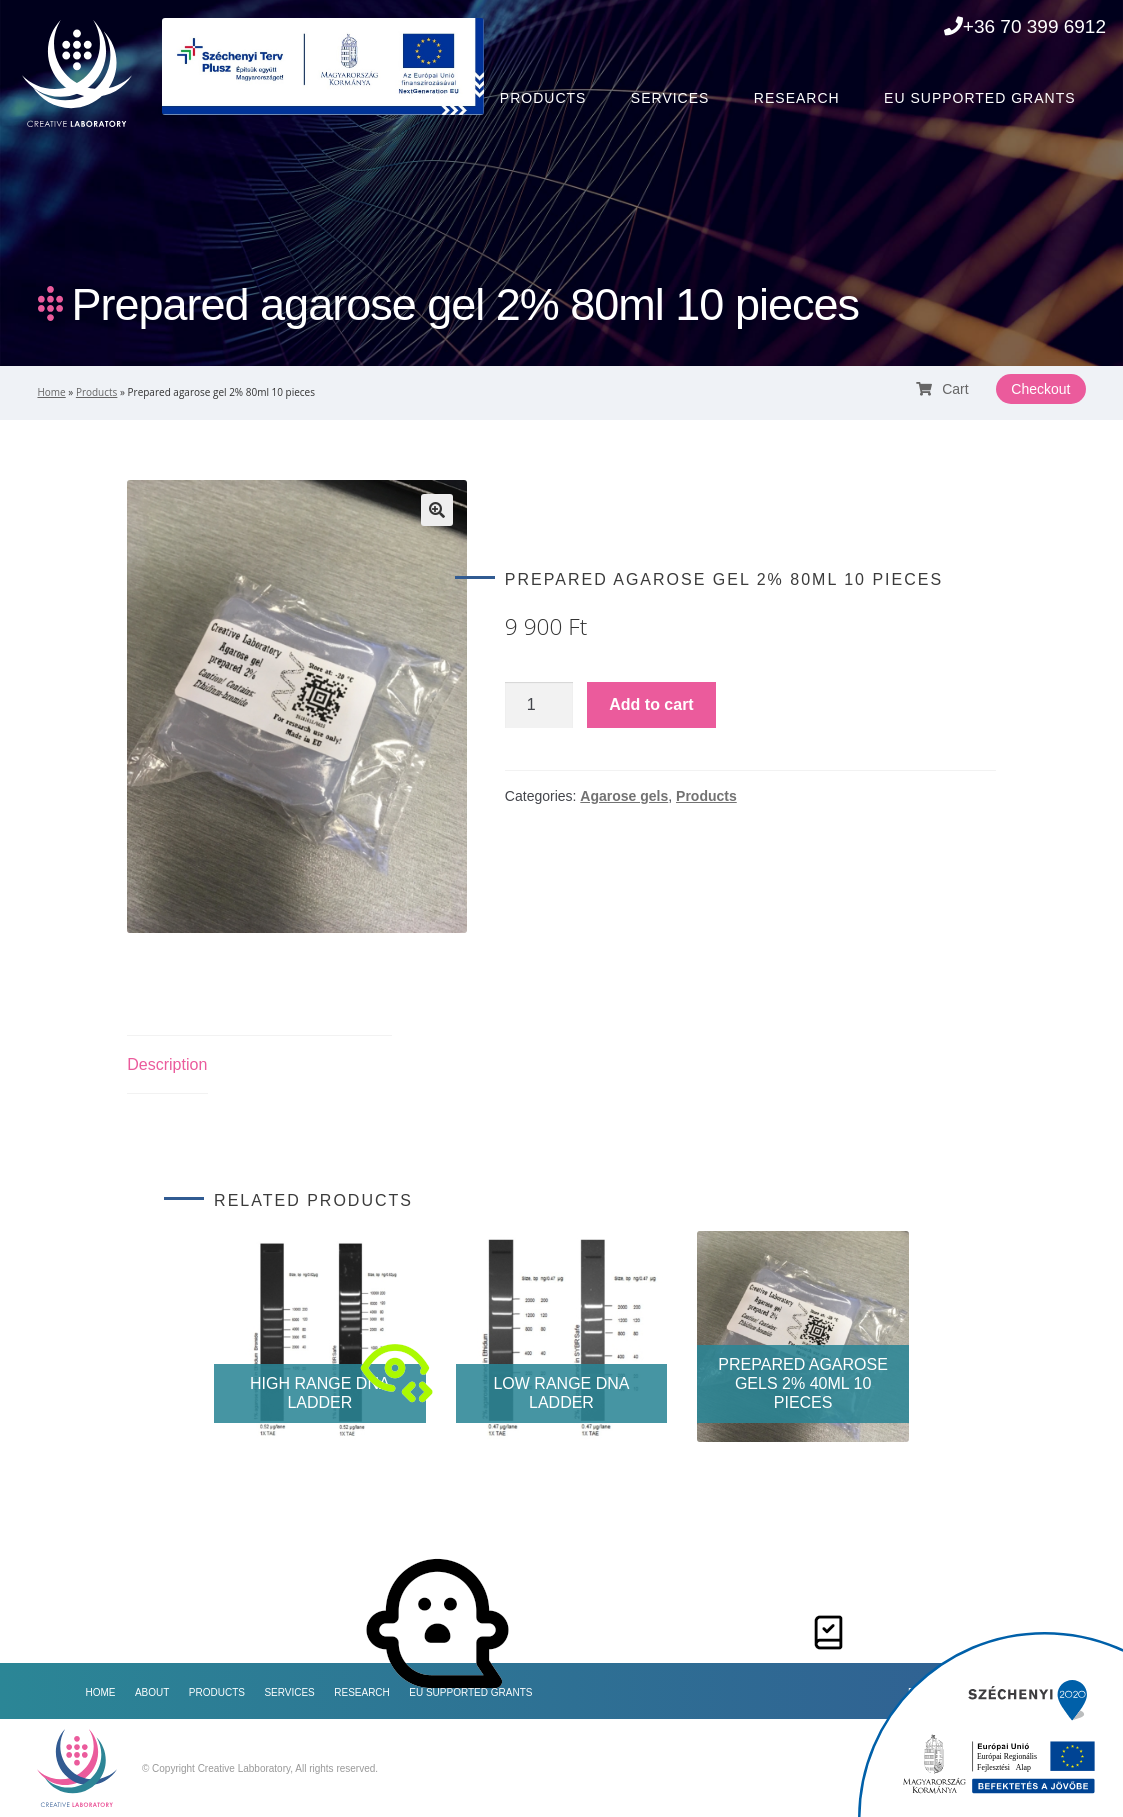 The height and width of the screenshot is (1817, 1123). I want to click on enable ghost mode or incognito browsing, so click(437, 1623).